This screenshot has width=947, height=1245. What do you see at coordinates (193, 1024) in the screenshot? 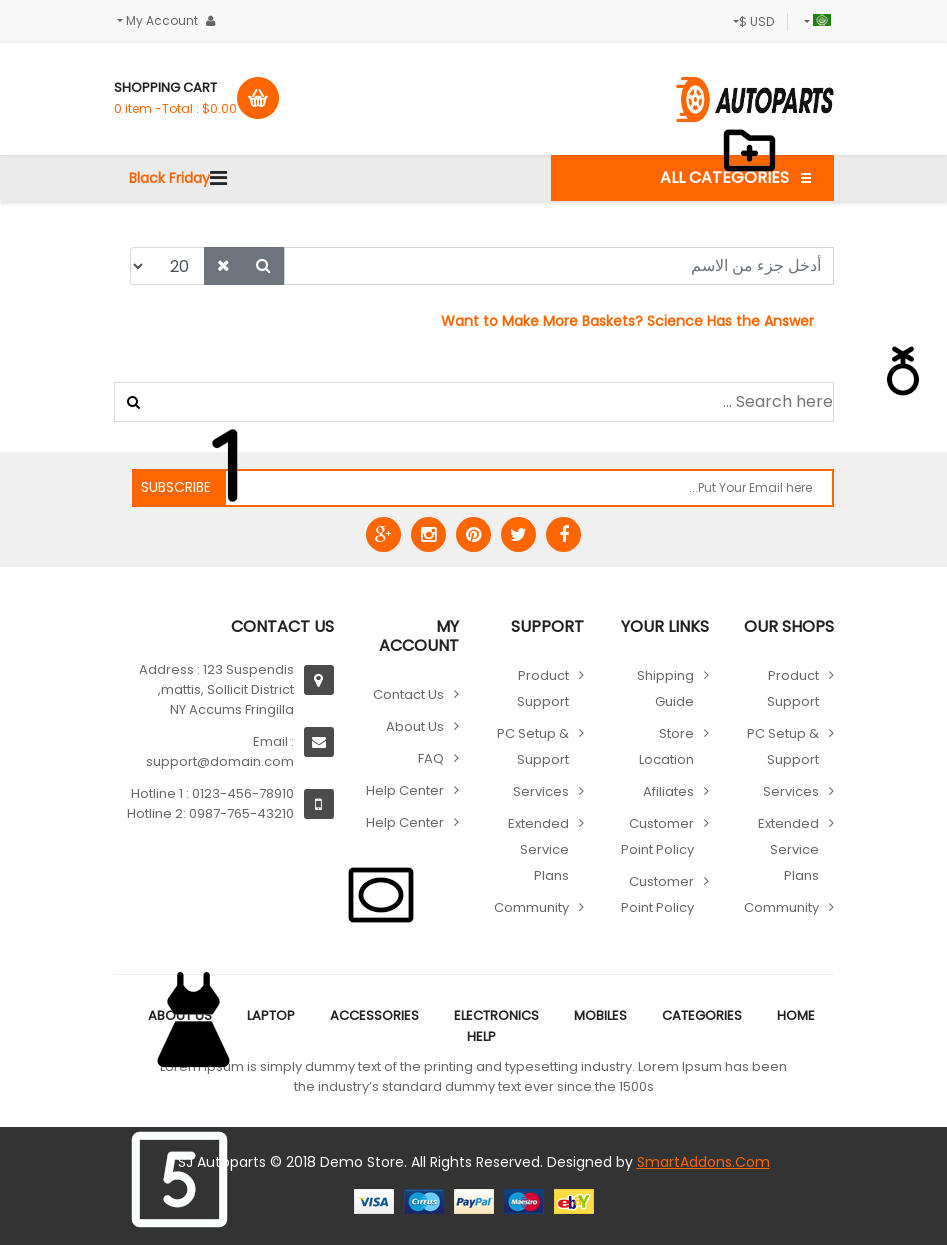
I see `browse women's clothing or dresses` at bounding box center [193, 1024].